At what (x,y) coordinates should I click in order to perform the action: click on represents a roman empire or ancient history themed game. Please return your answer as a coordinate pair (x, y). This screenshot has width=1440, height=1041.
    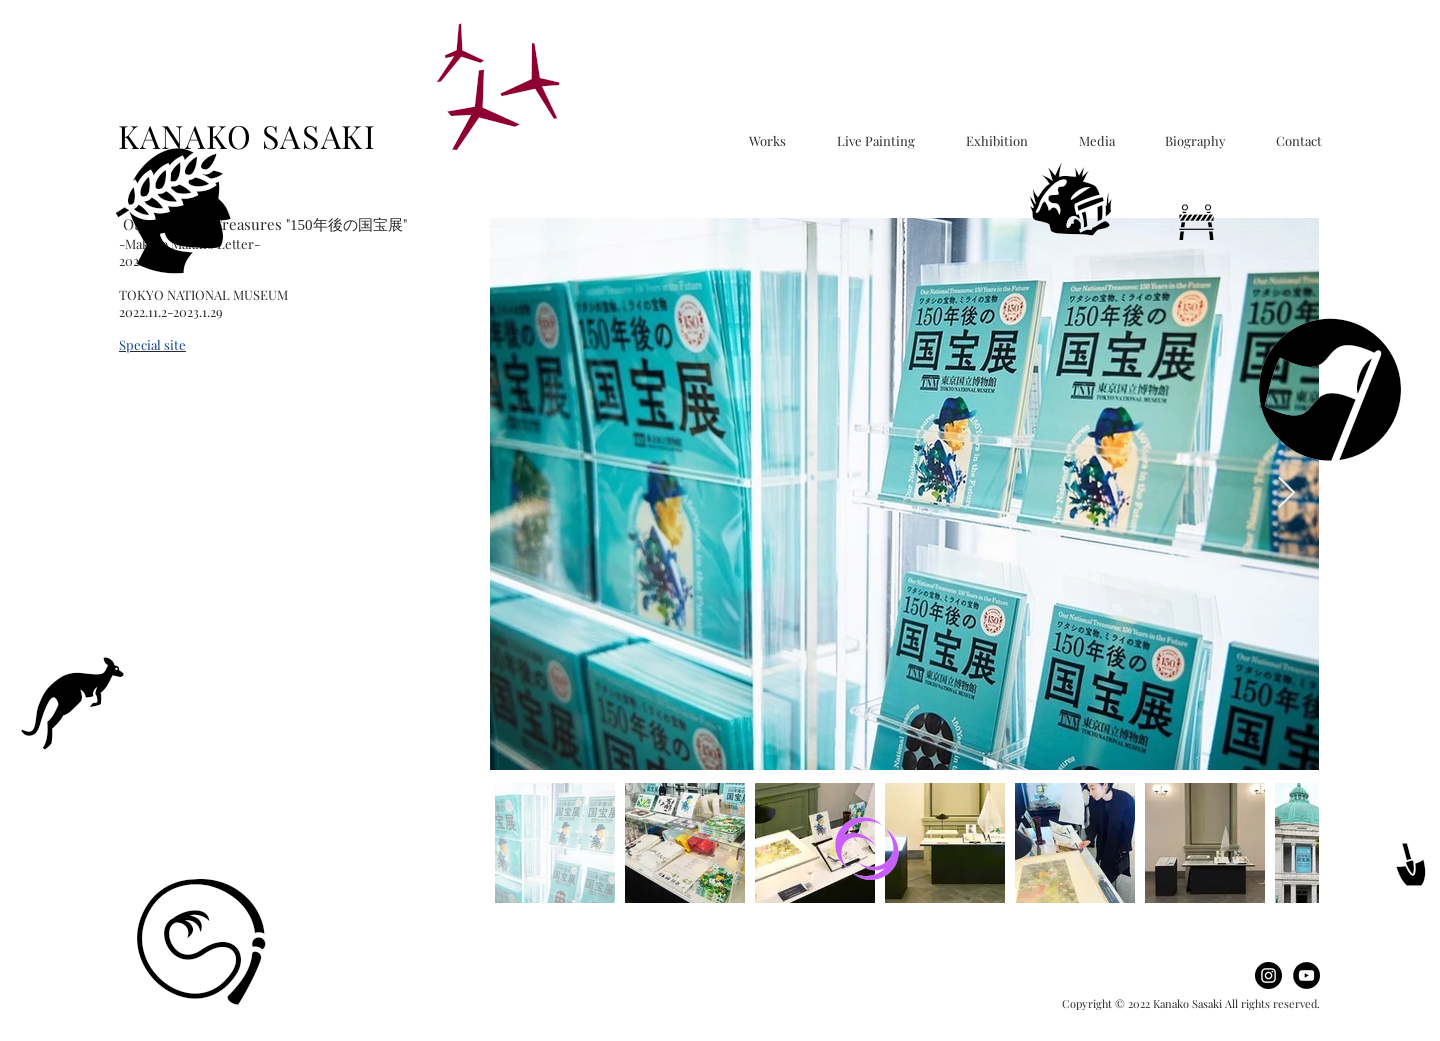
    Looking at the image, I should click on (175, 209).